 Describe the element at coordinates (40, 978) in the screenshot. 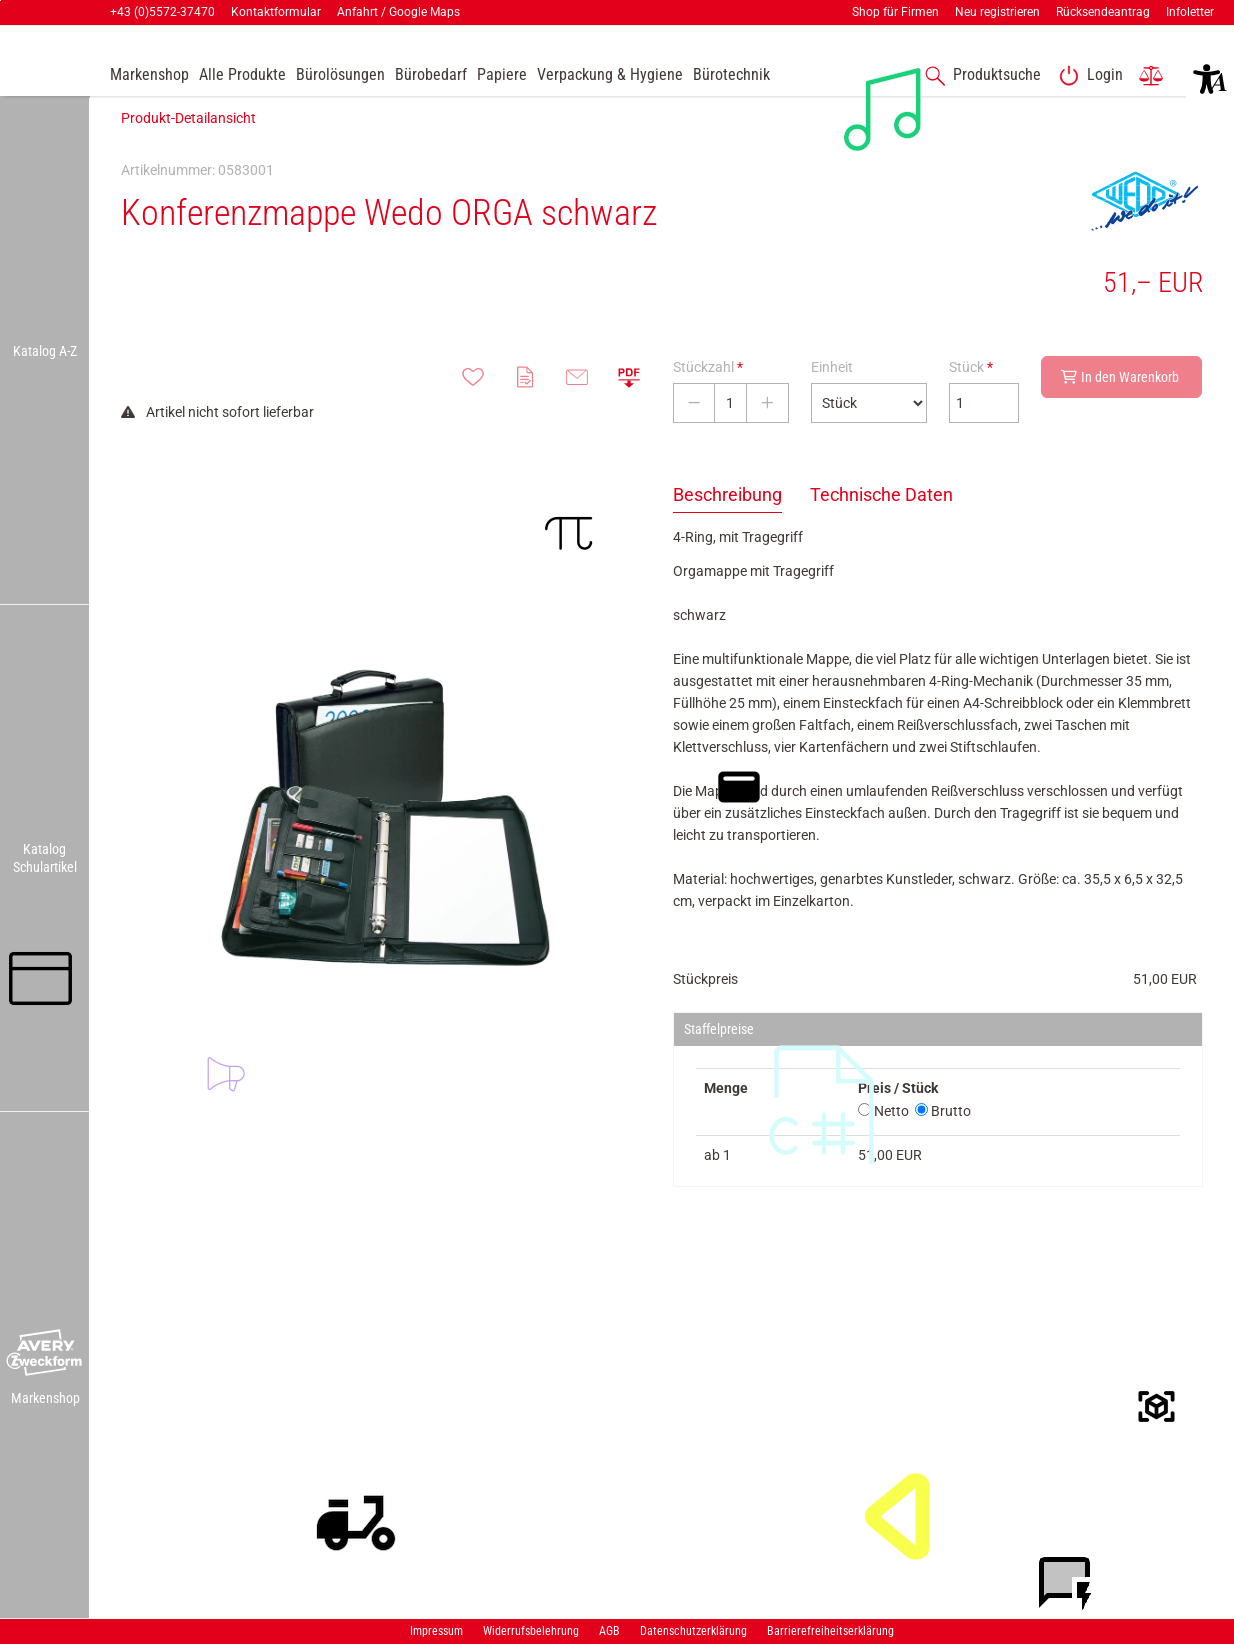

I see `open web browser` at that location.